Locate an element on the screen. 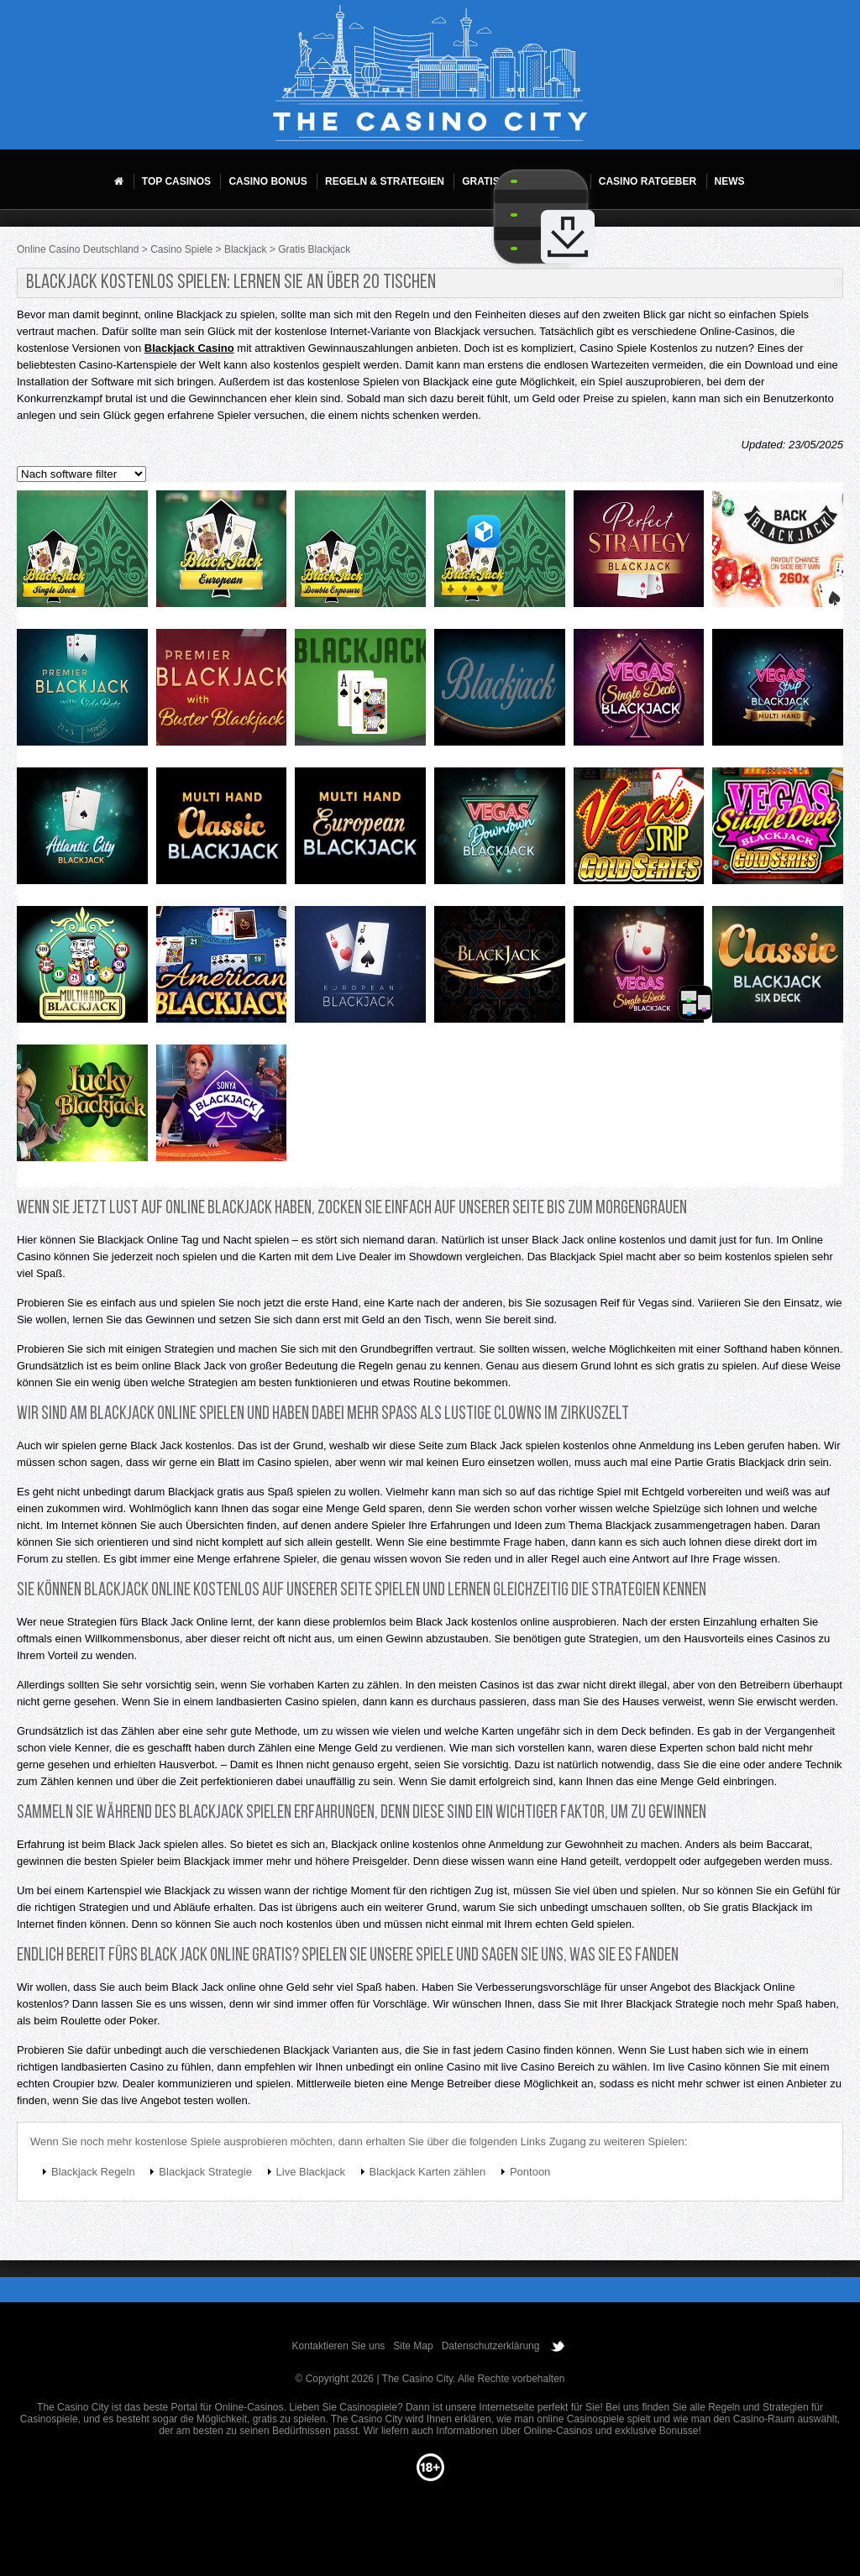 The height and width of the screenshot is (2576, 860). open the flatpak software center is located at coordinates (484, 531).